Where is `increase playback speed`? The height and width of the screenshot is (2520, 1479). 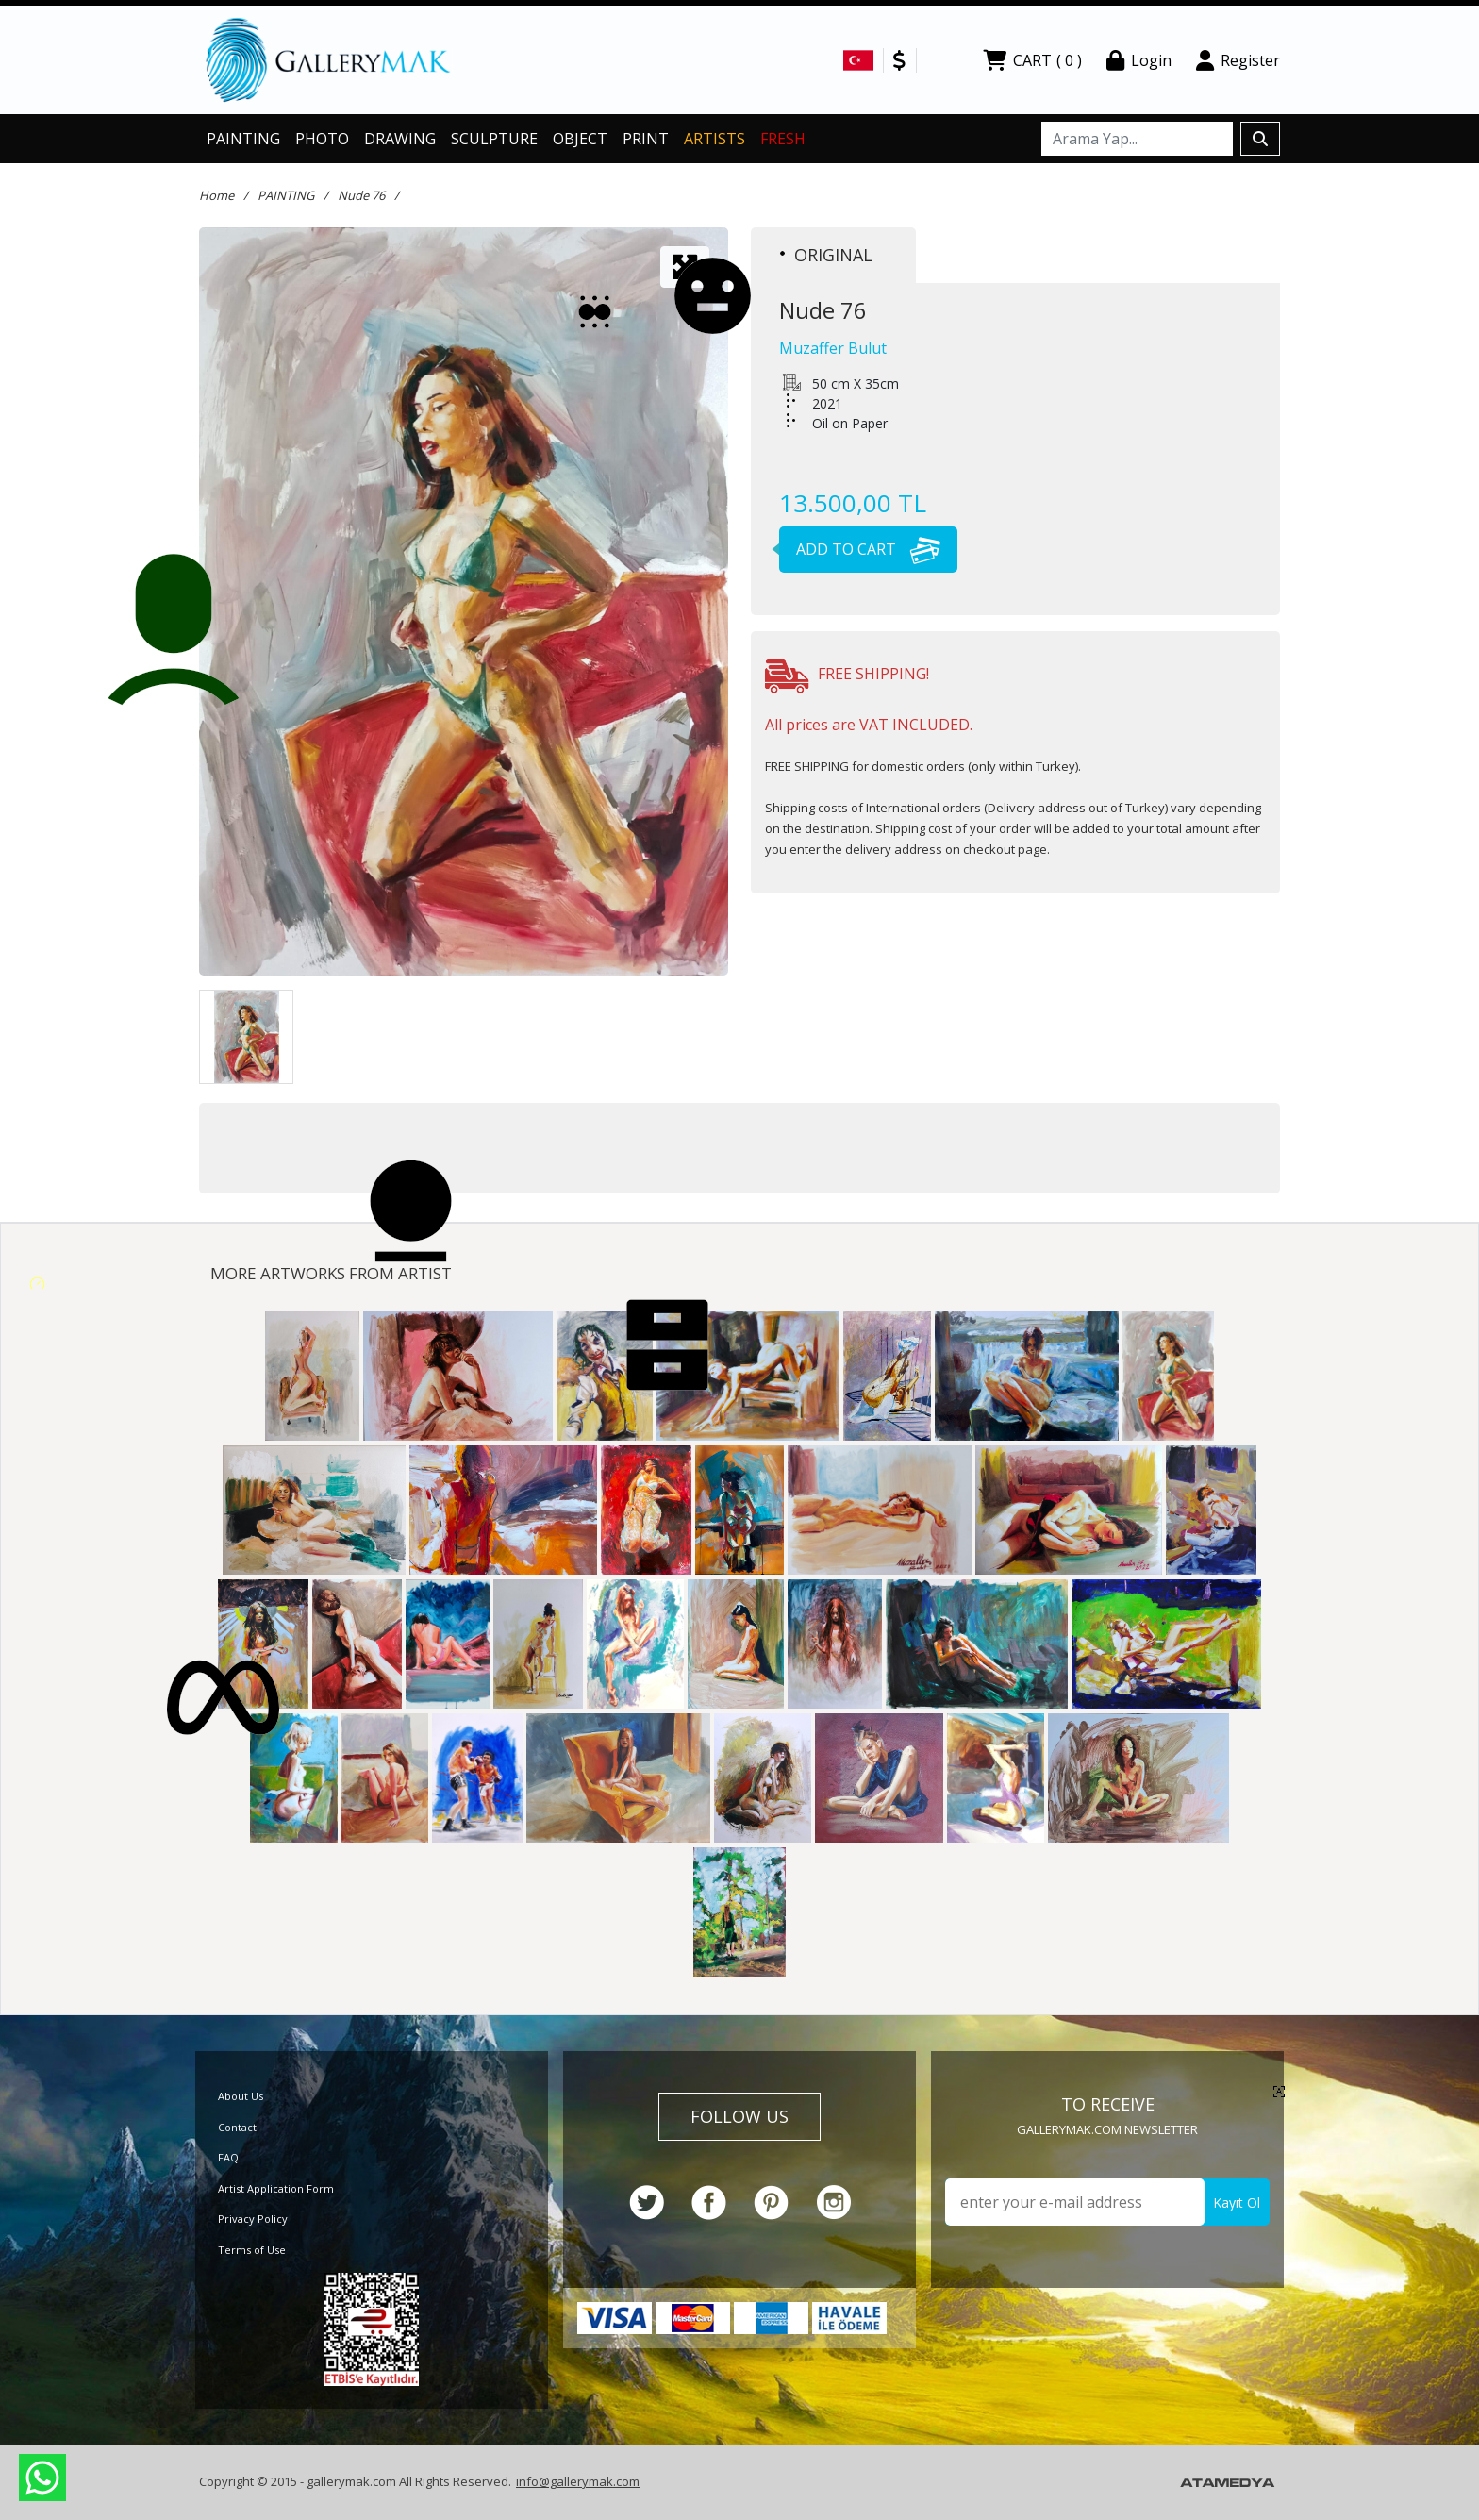
increase playback speed is located at coordinates (37, 1283).